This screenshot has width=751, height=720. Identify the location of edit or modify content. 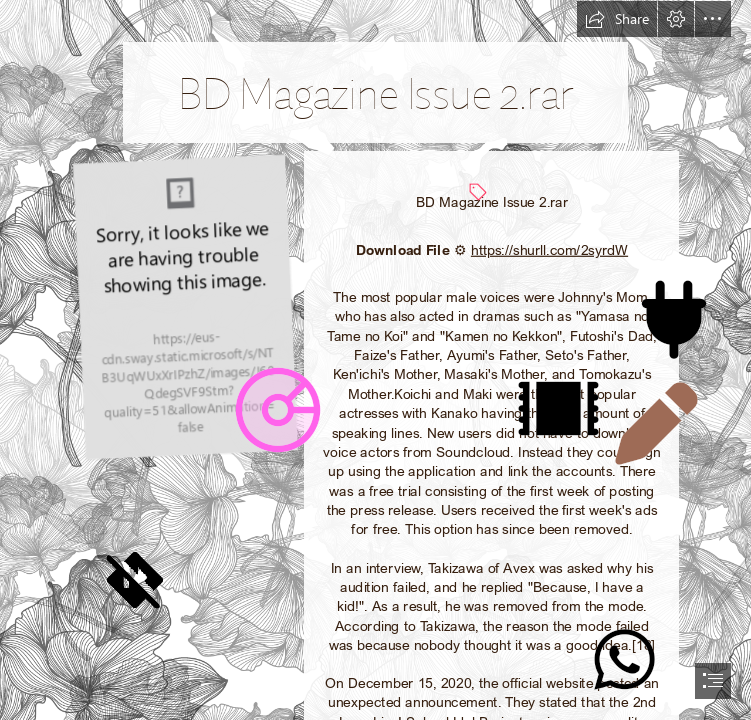
(656, 423).